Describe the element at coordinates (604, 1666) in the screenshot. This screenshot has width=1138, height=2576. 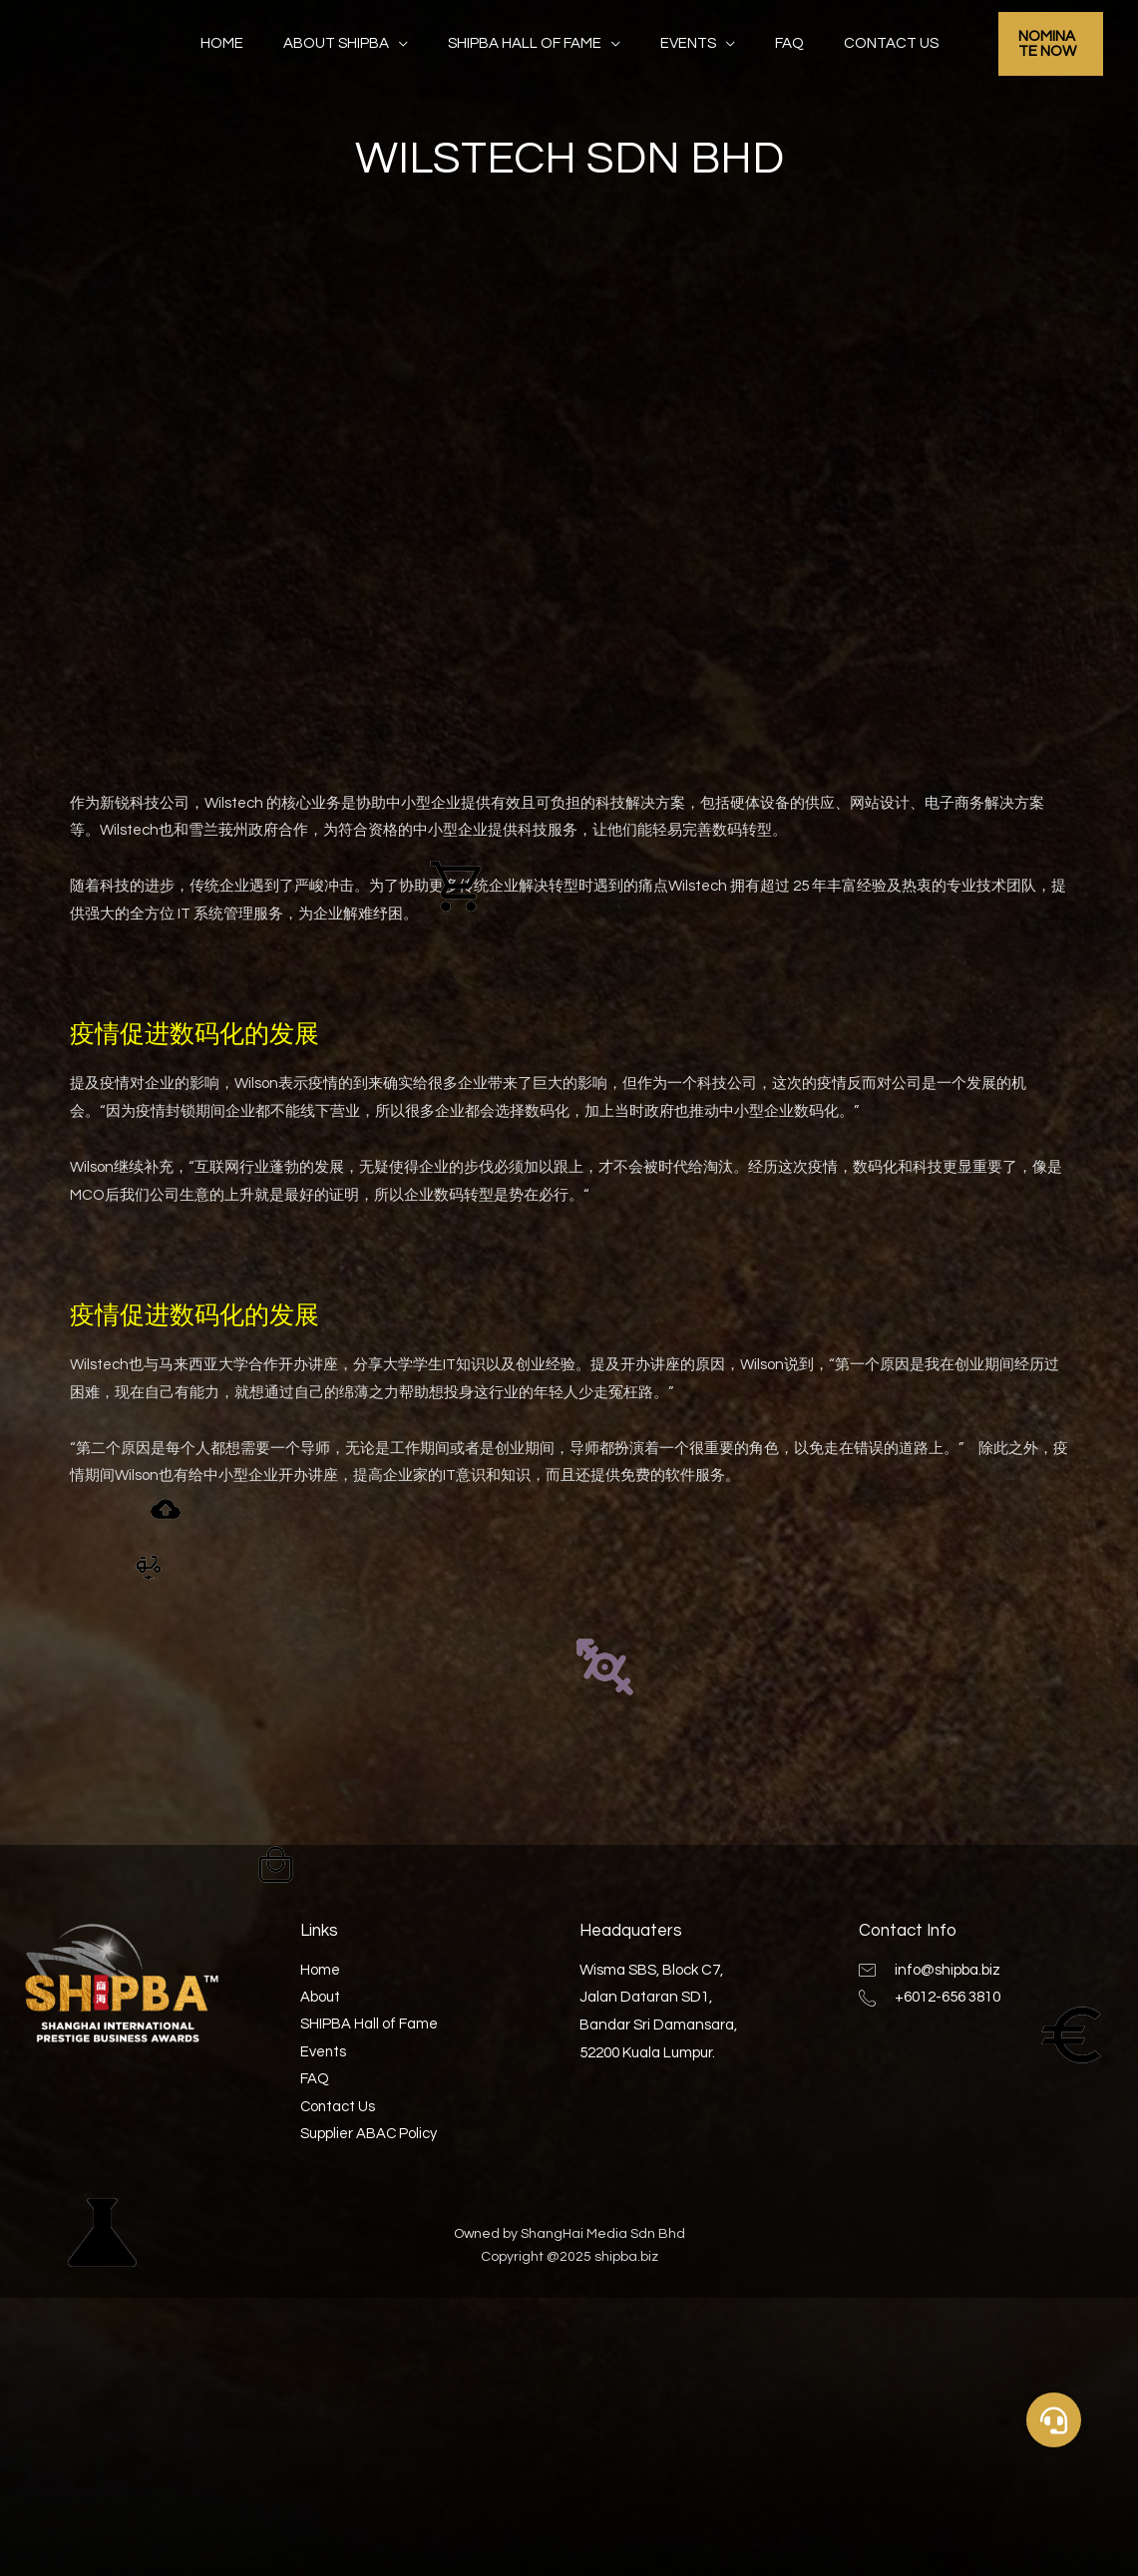
I see `indicates genderfluid identity option` at that location.